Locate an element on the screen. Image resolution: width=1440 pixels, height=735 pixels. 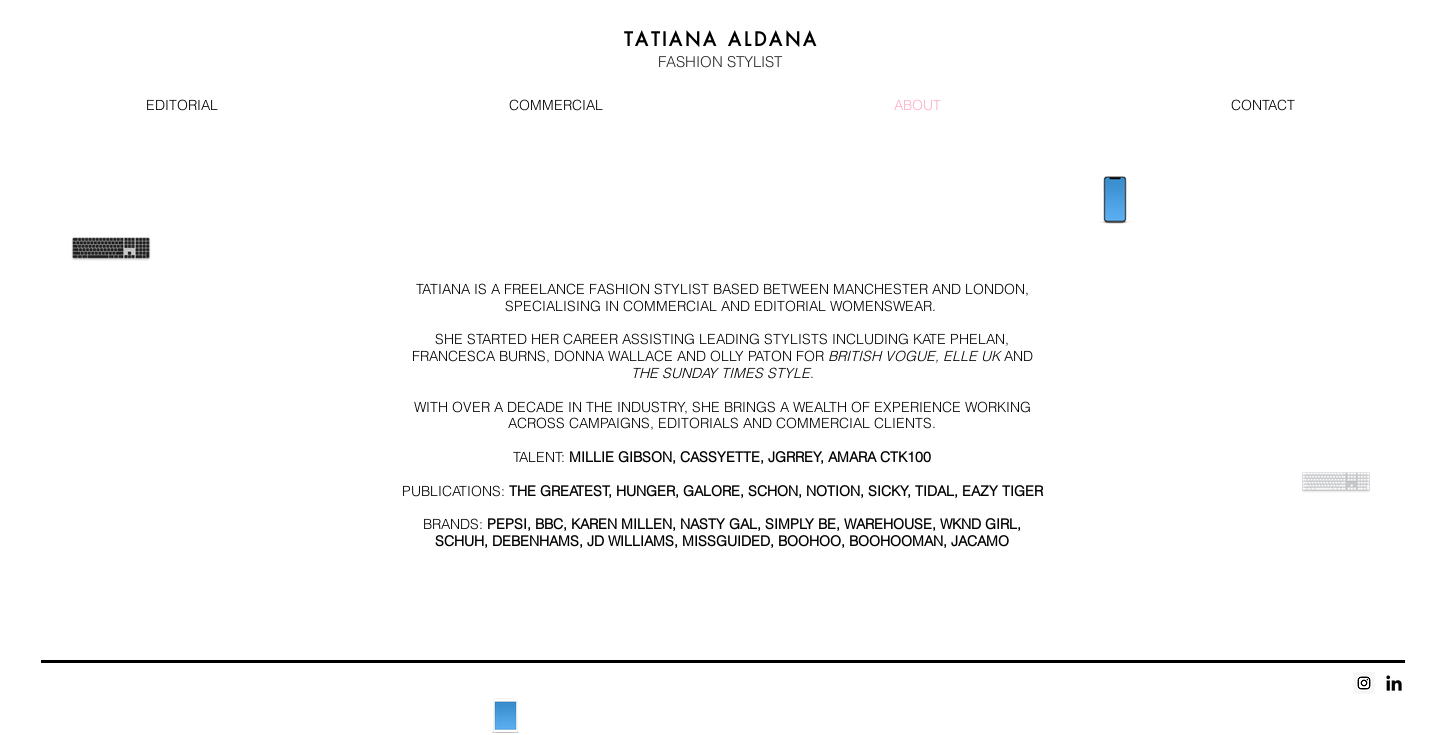
iPhone XS device icon is located at coordinates (1115, 200).